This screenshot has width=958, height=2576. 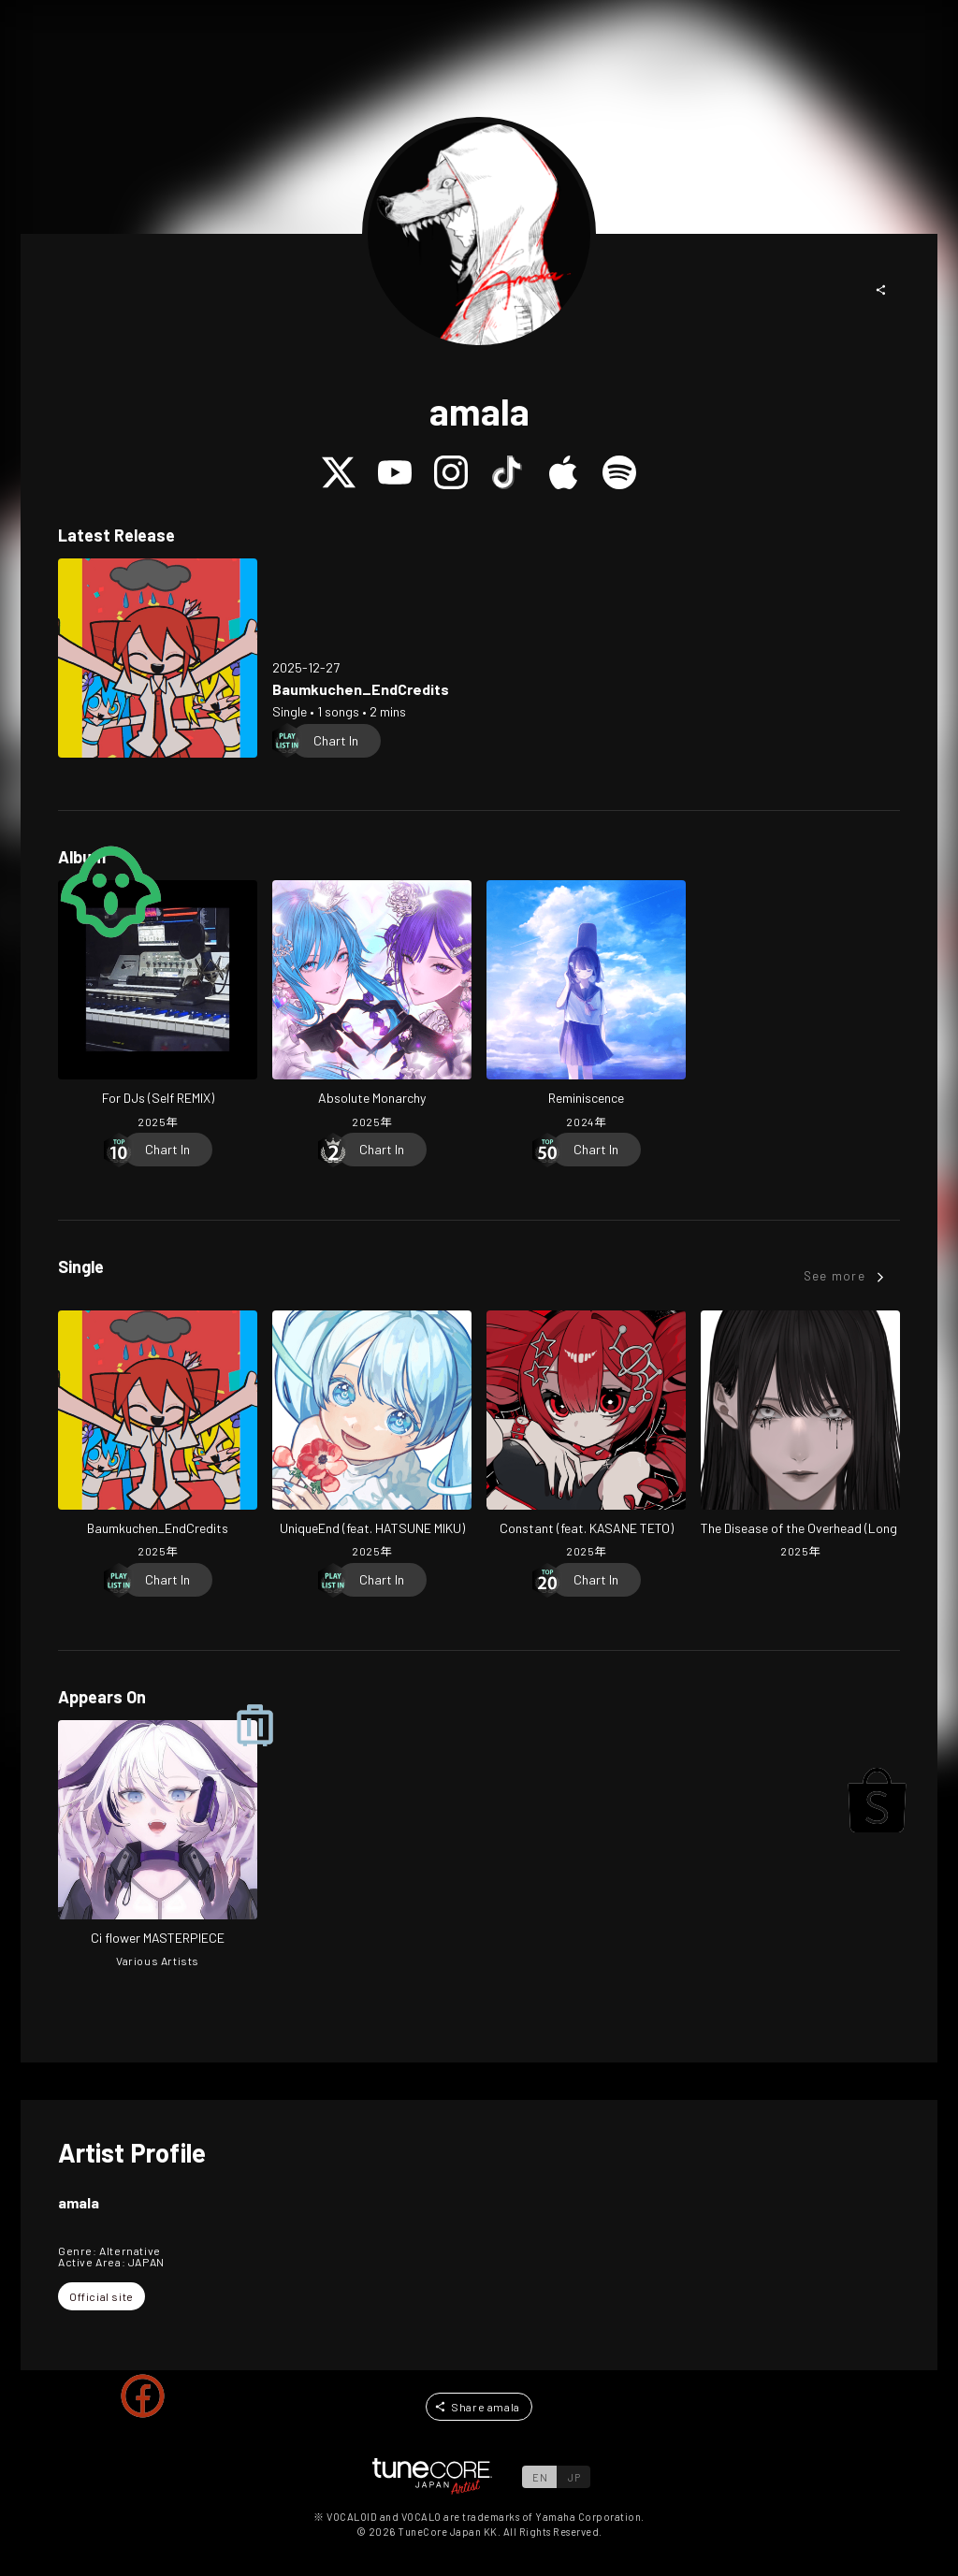 What do you see at coordinates (877, 1800) in the screenshot?
I see `open the Shopee shopping app` at bounding box center [877, 1800].